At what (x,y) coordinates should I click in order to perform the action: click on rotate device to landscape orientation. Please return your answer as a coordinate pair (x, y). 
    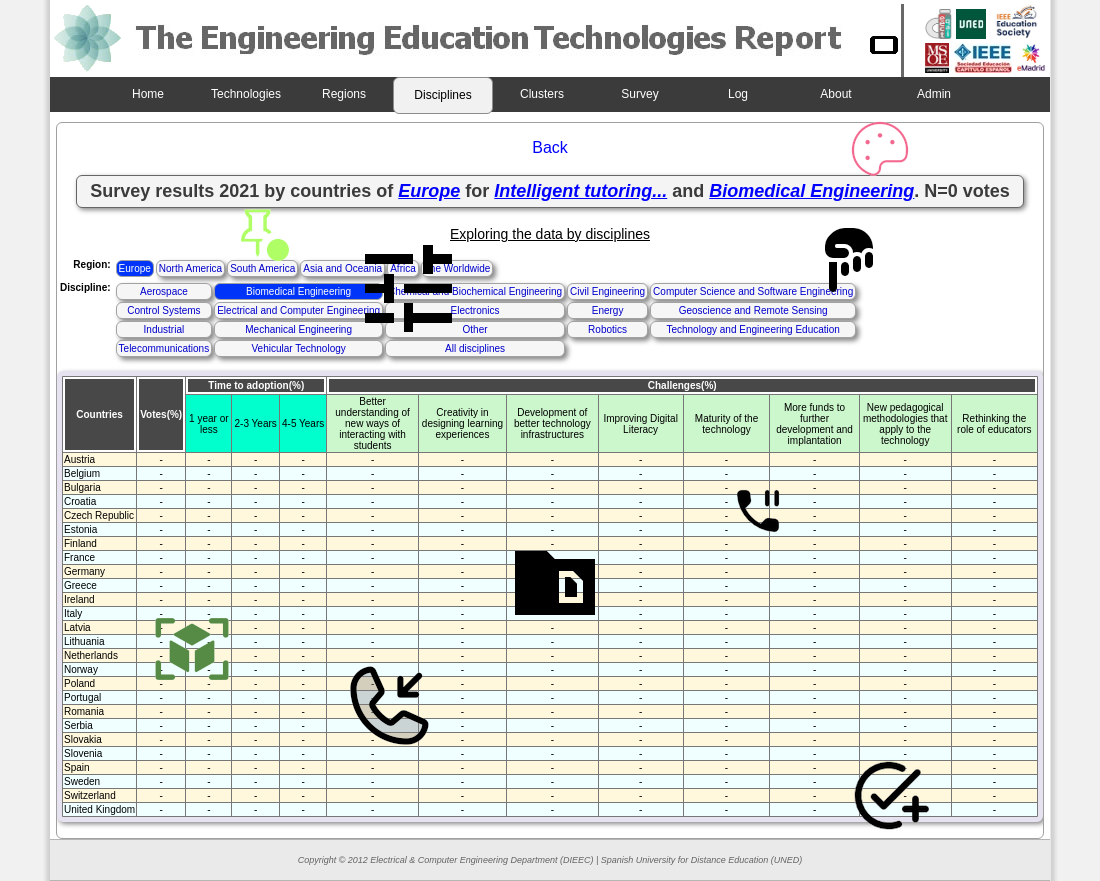
    Looking at the image, I should click on (884, 45).